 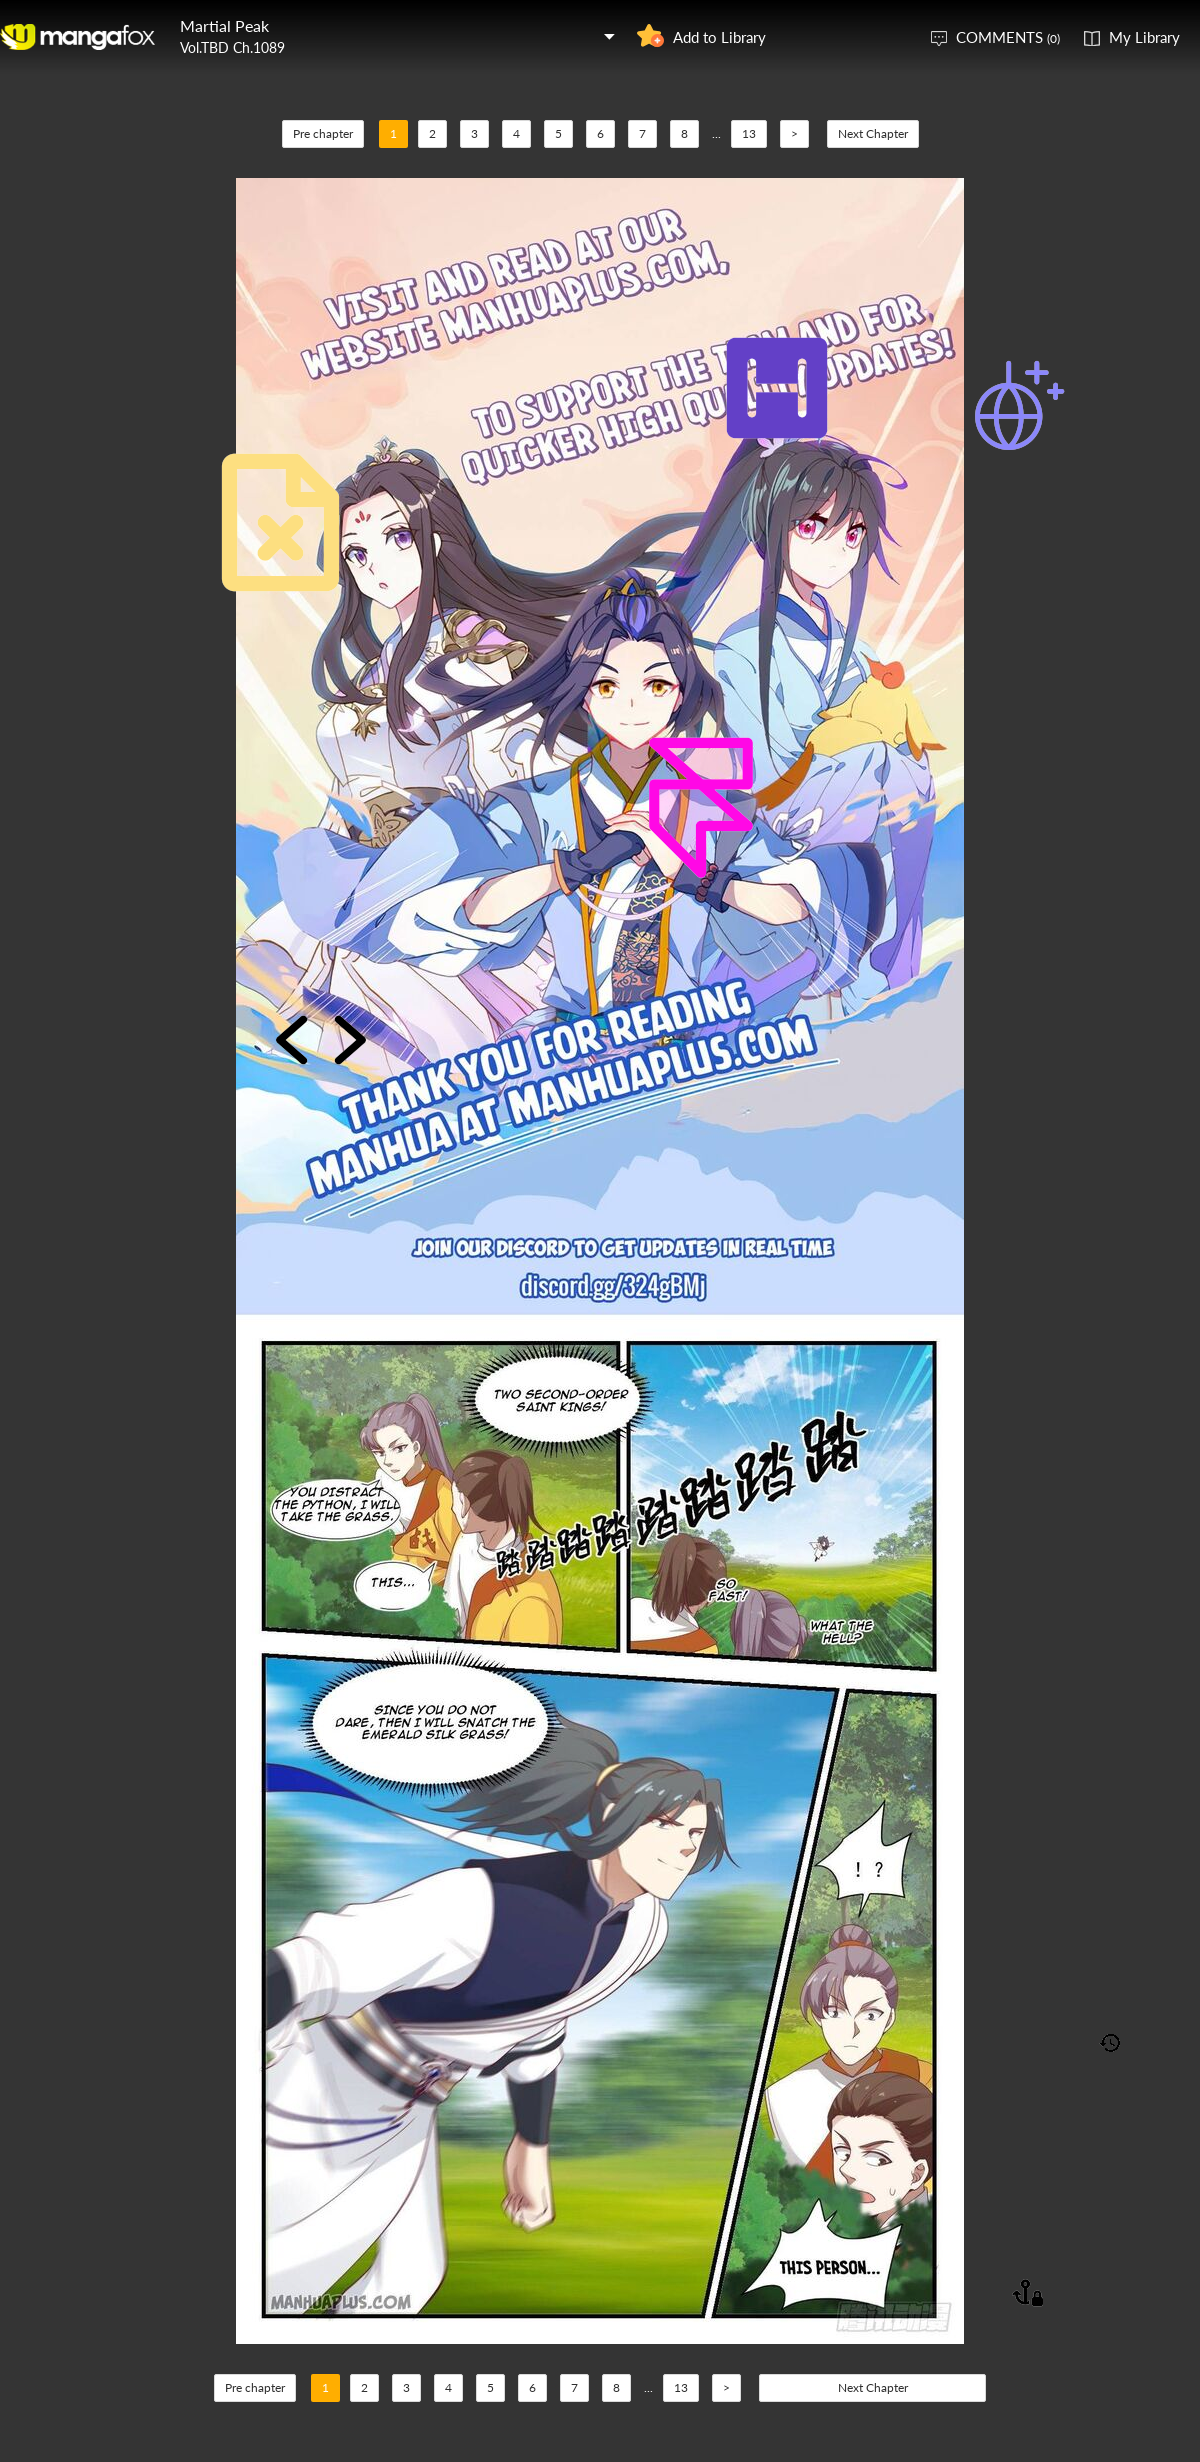 What do you see at coordinates (1015, 407) in the screenshot?
I see `access party or event mode` at bounding box center [1015, 407].